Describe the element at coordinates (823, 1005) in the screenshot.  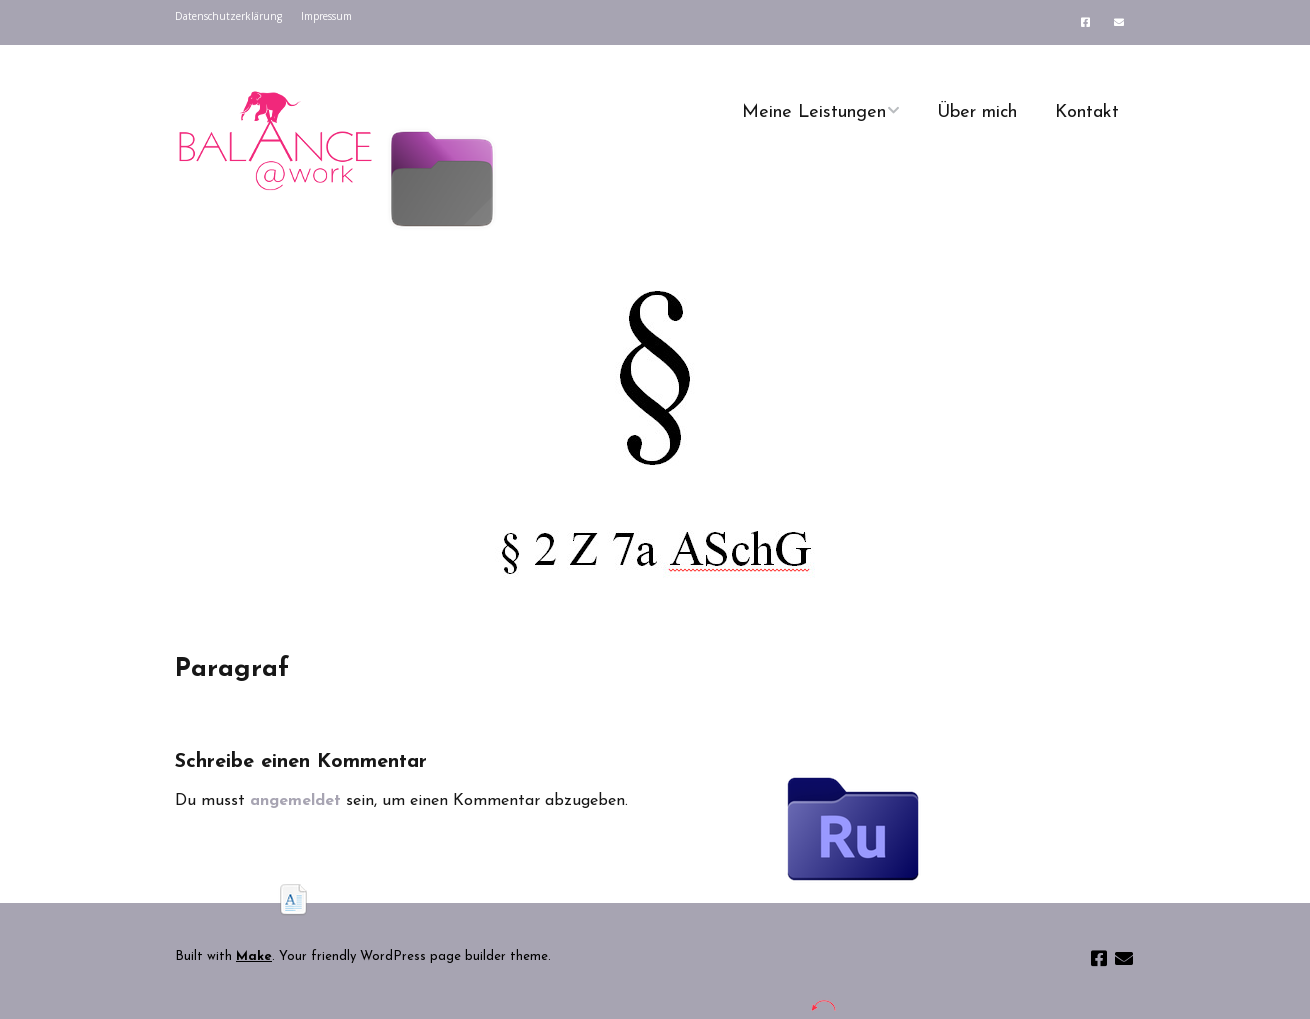
I see `undo the last action` at that location.